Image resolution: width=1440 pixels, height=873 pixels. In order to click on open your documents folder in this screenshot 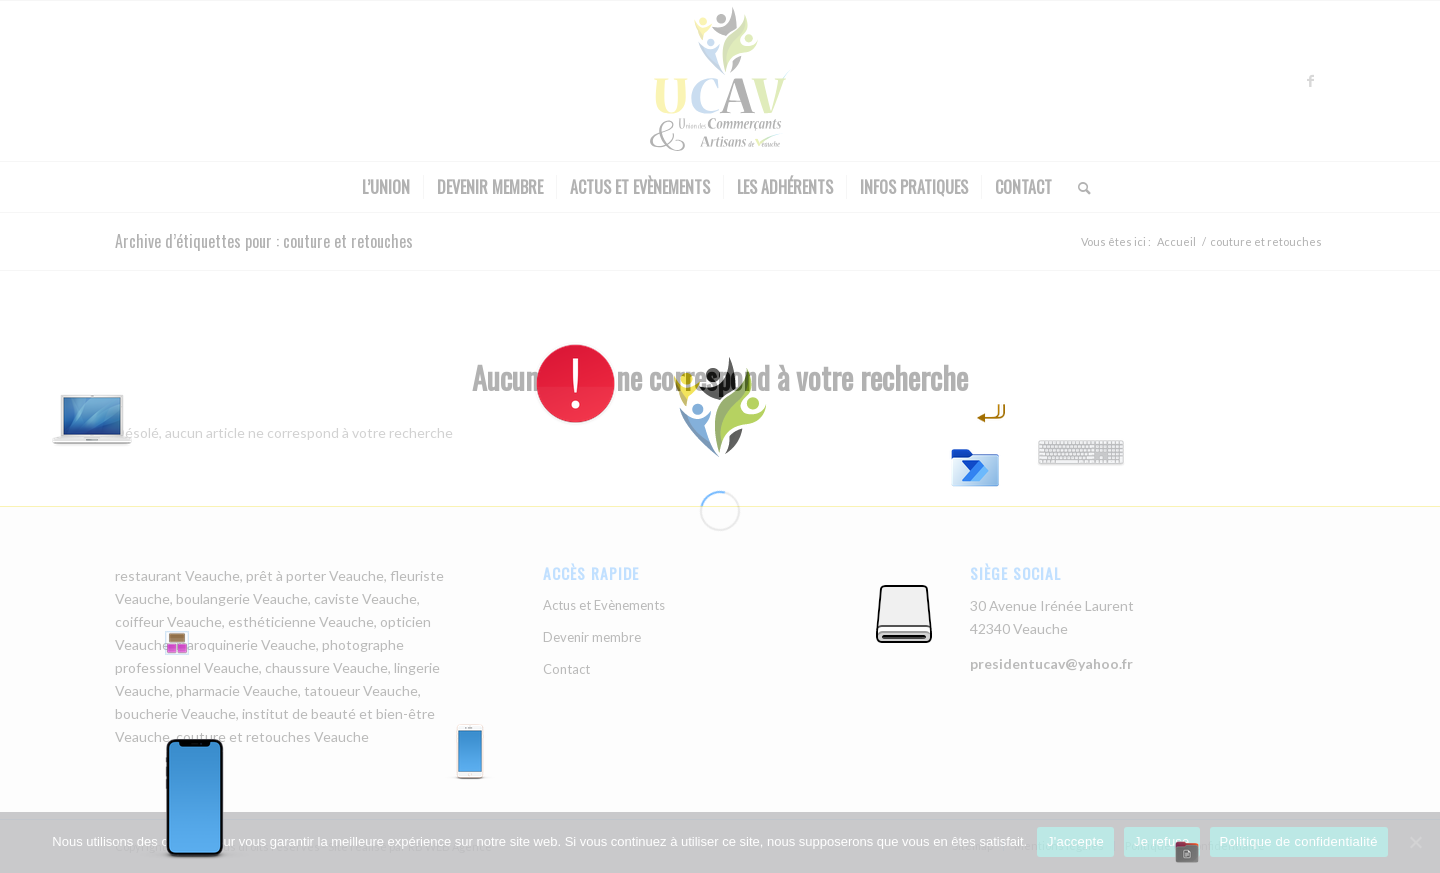, I will do `click(1187, 852)`.